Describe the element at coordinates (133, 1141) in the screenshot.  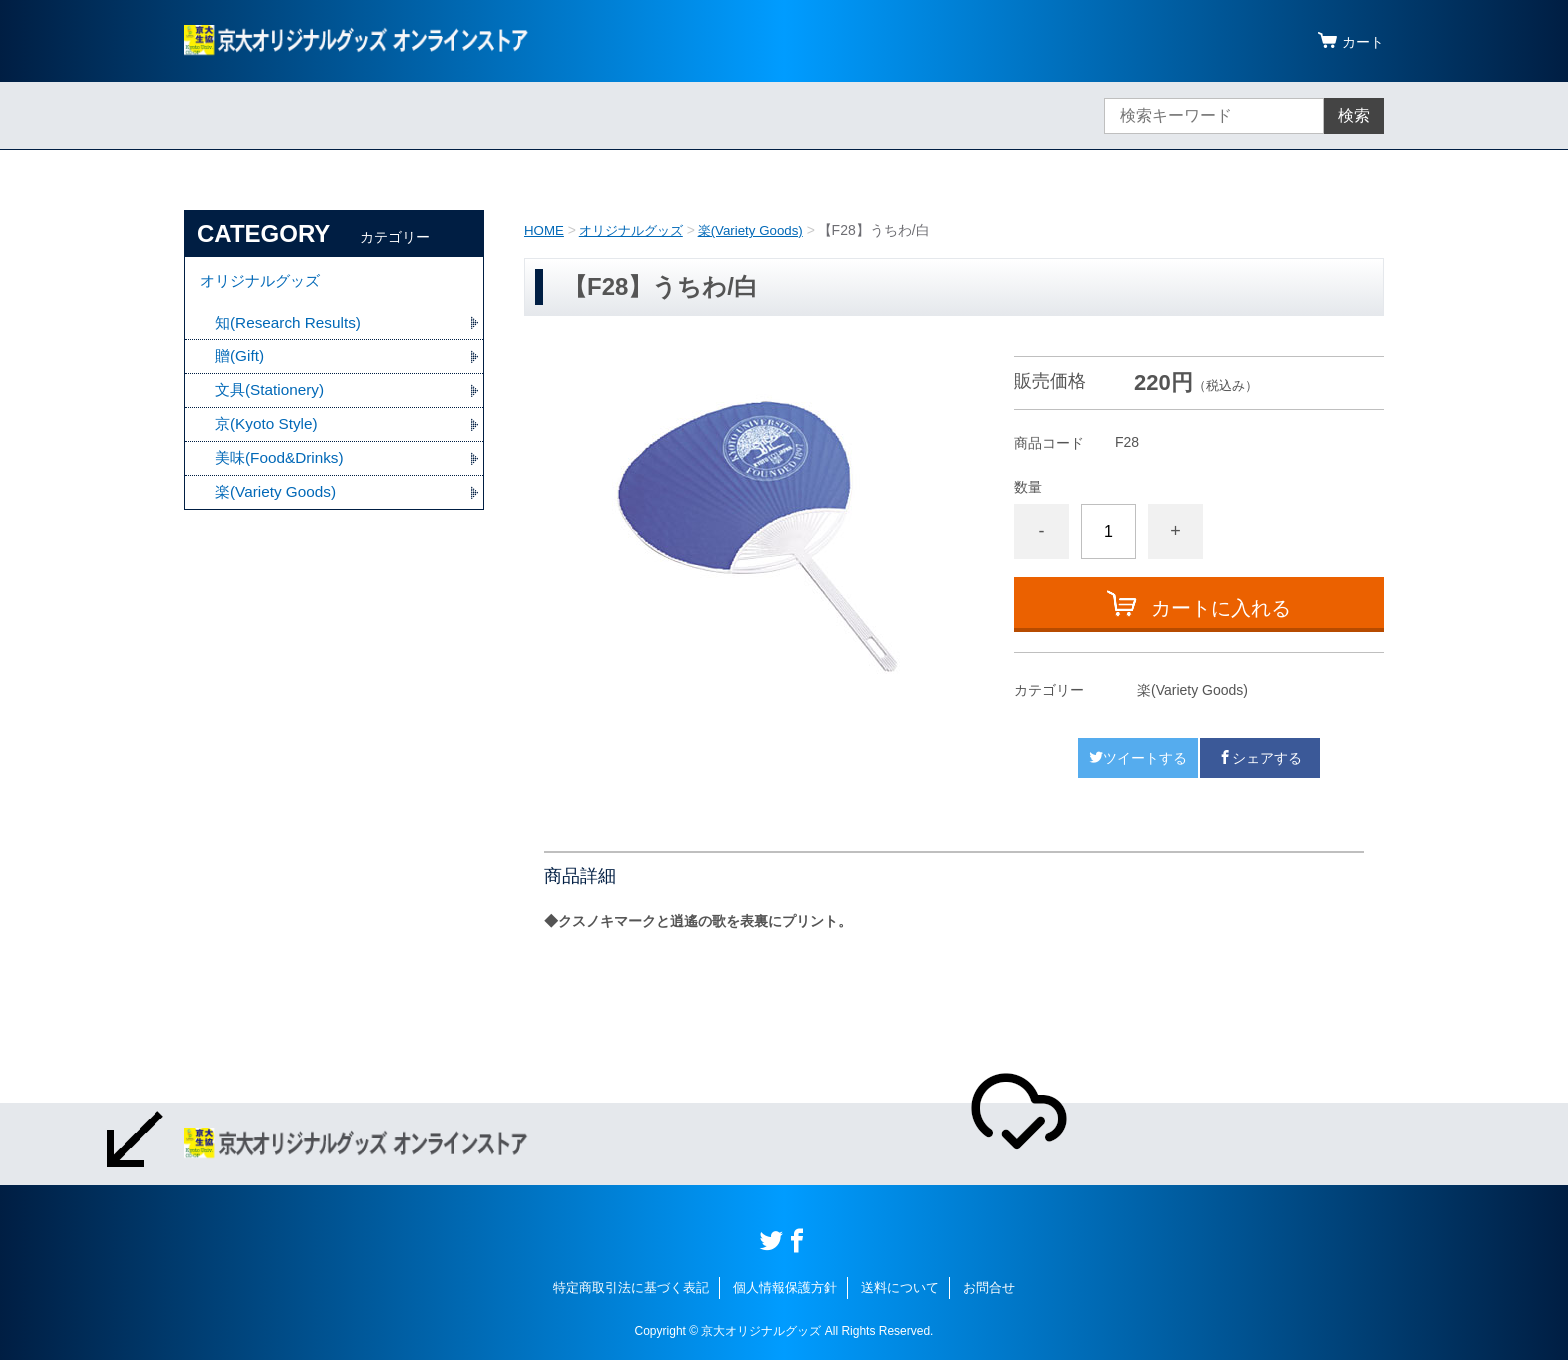
I see `indicates an incoming call was received` at that location.